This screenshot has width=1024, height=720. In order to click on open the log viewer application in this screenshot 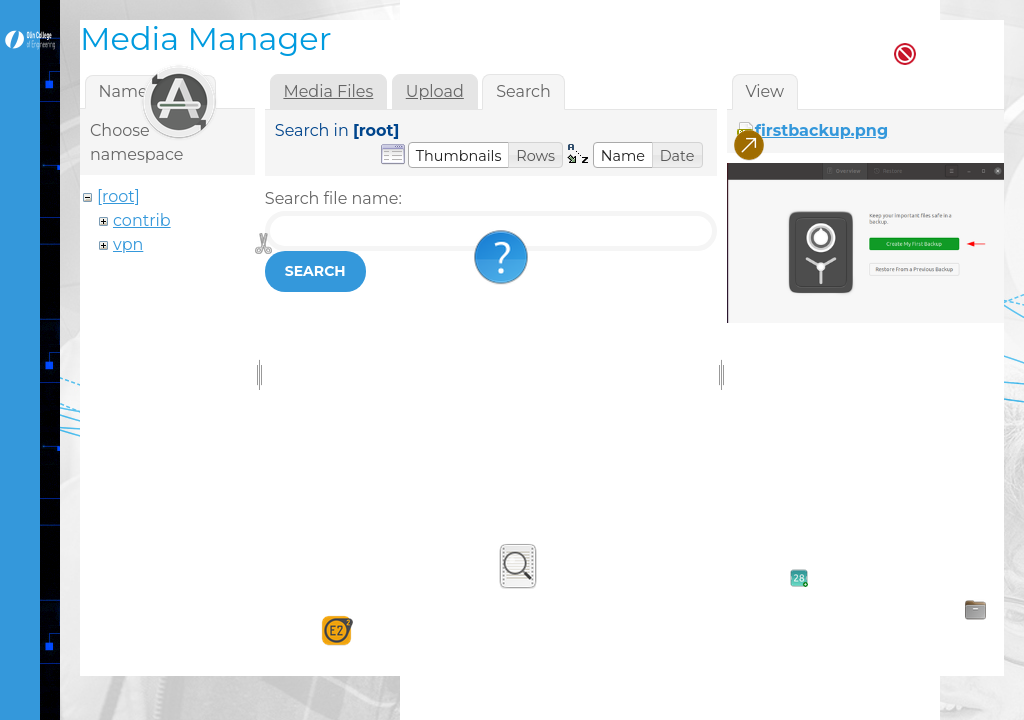, I will do `click(518, 566)`.